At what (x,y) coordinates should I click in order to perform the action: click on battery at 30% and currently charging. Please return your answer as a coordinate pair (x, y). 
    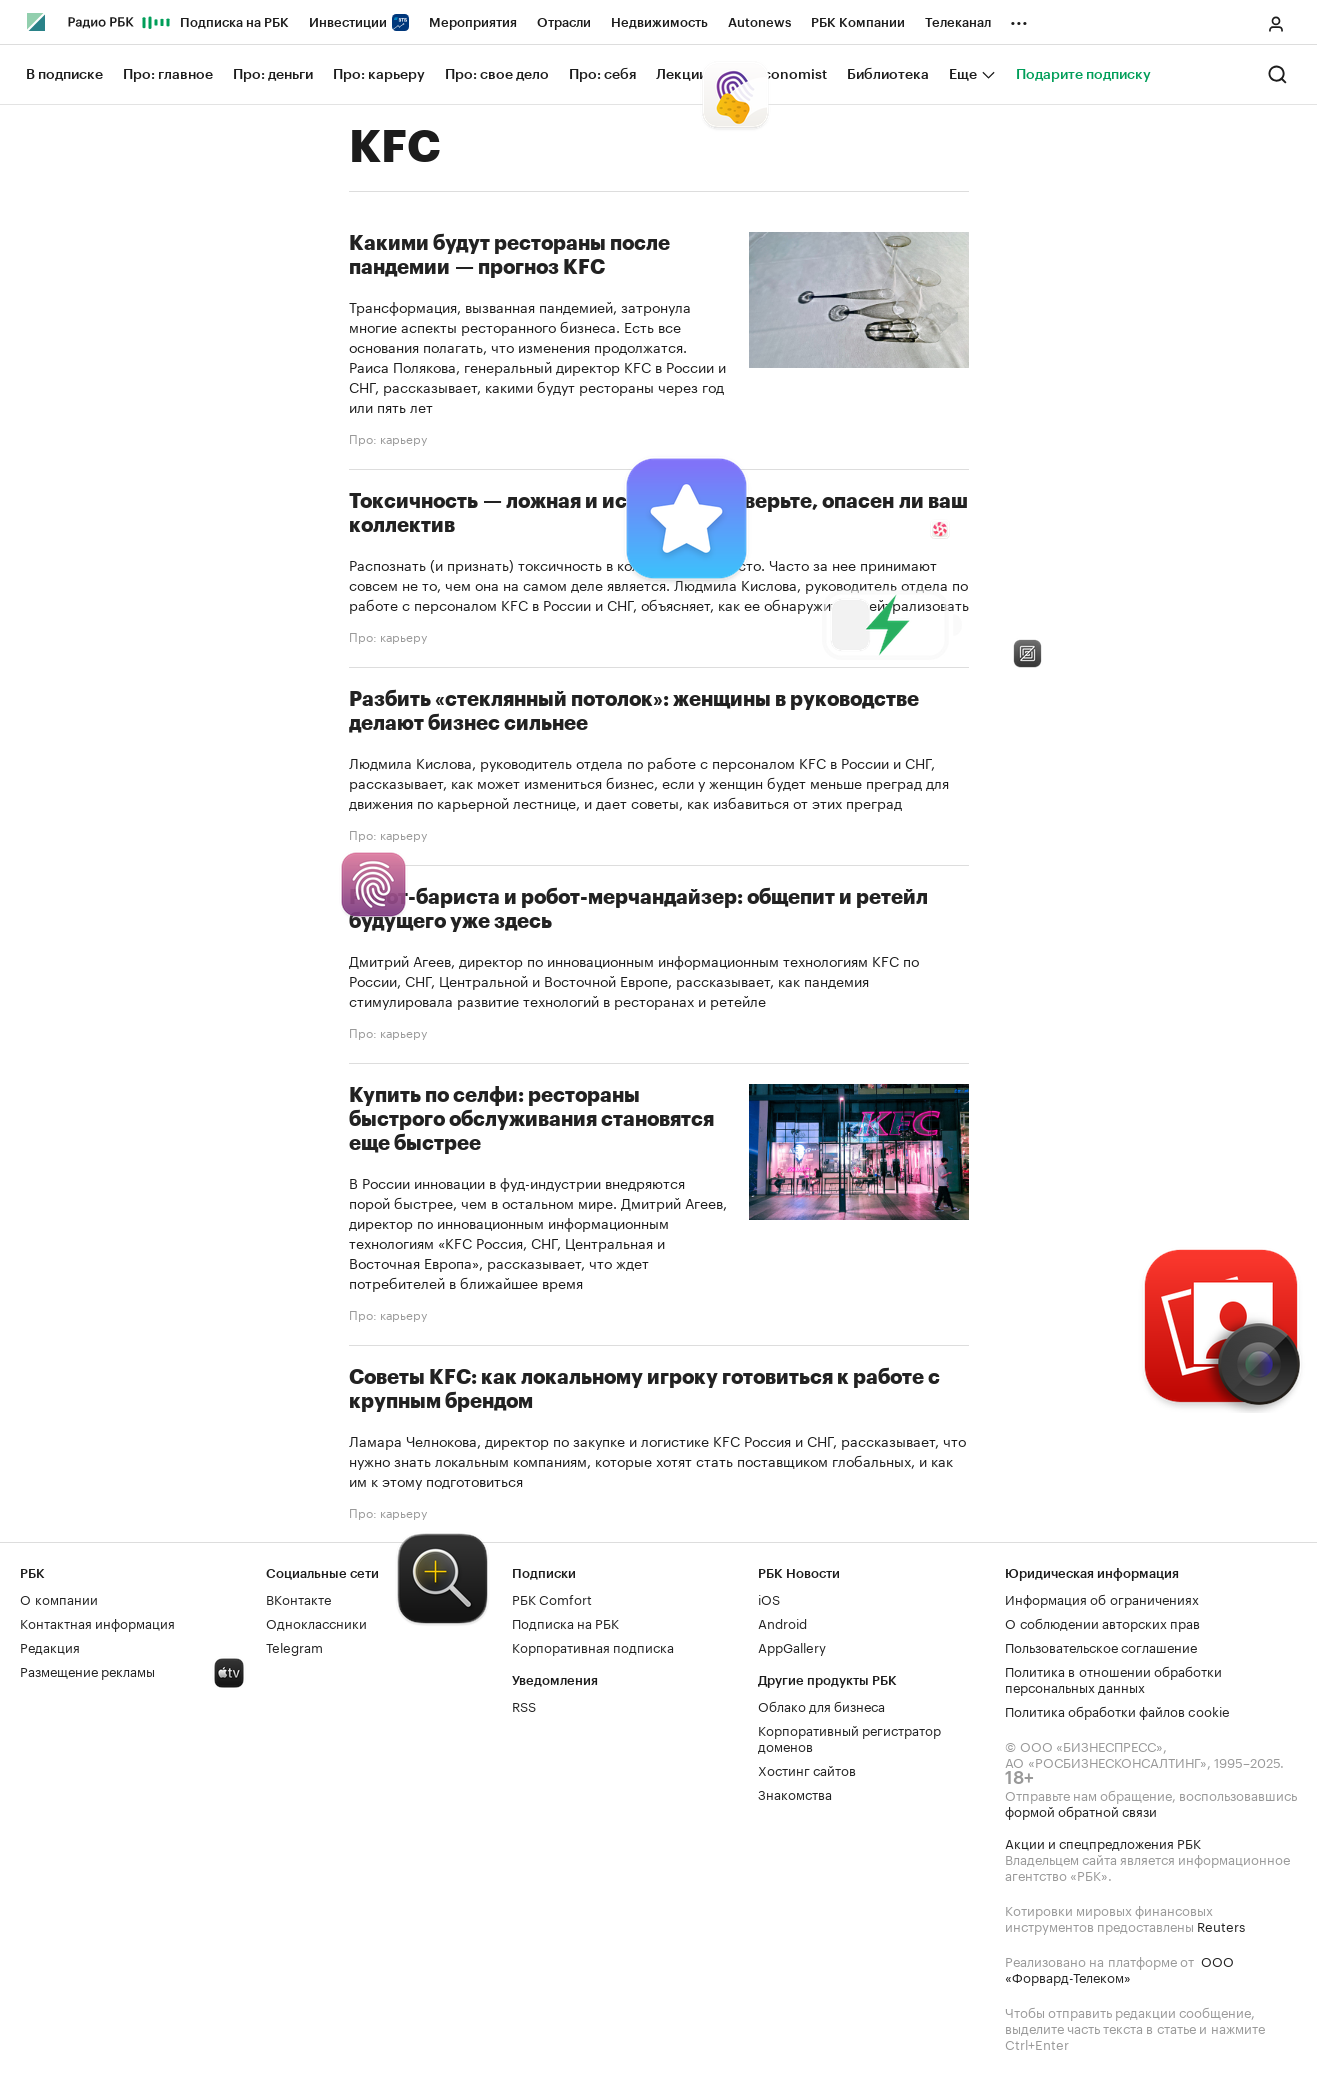
    Looking at the image, I should click on (892, 625).